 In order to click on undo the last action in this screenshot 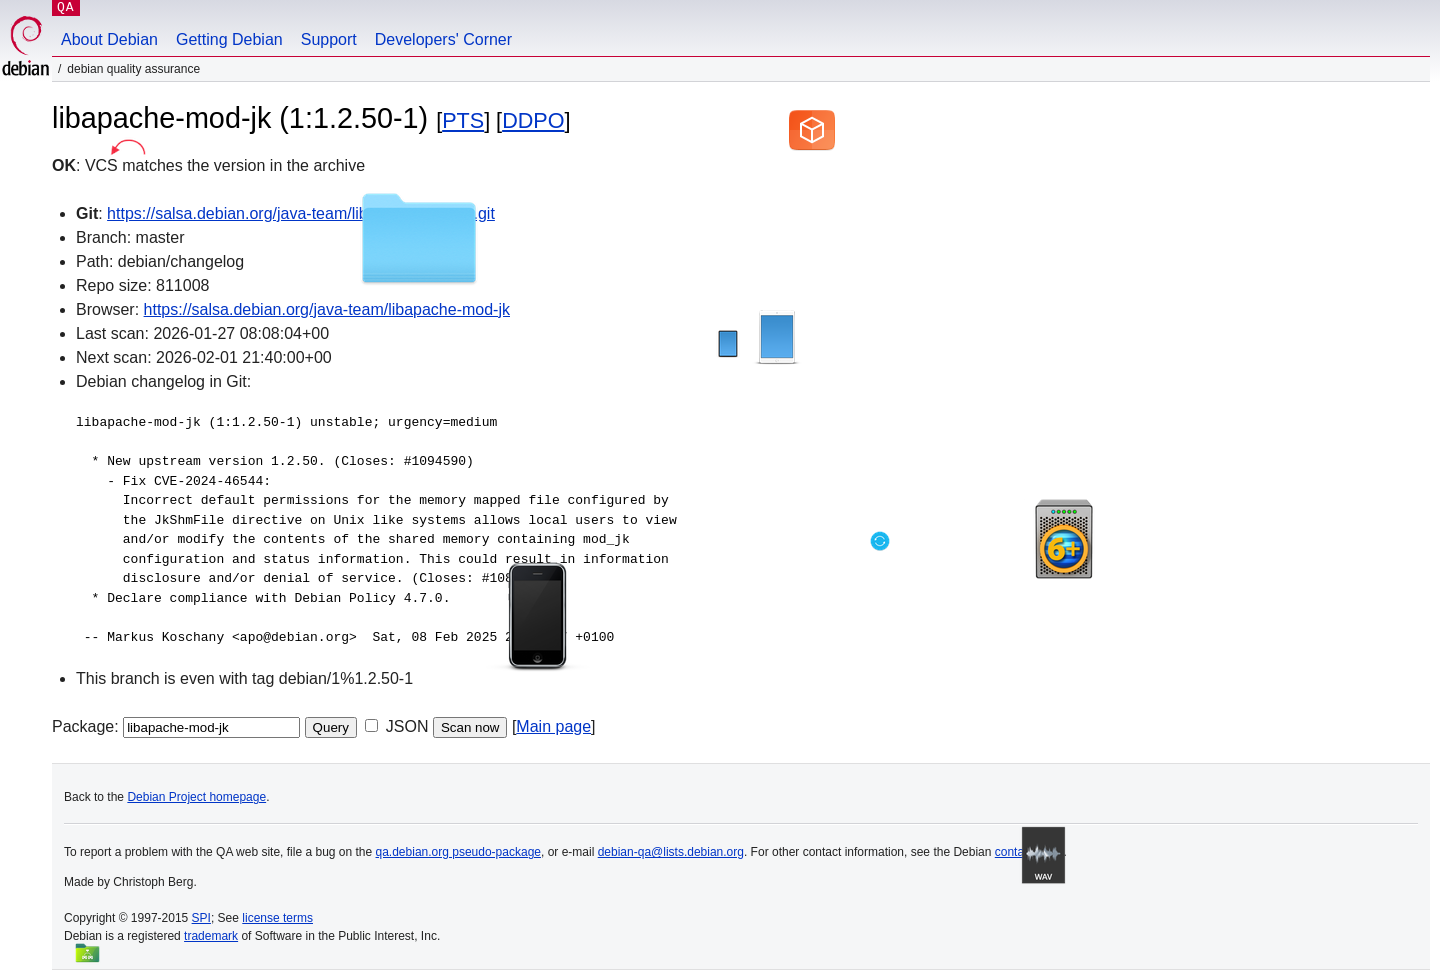, I will do `click(128, 147)`.